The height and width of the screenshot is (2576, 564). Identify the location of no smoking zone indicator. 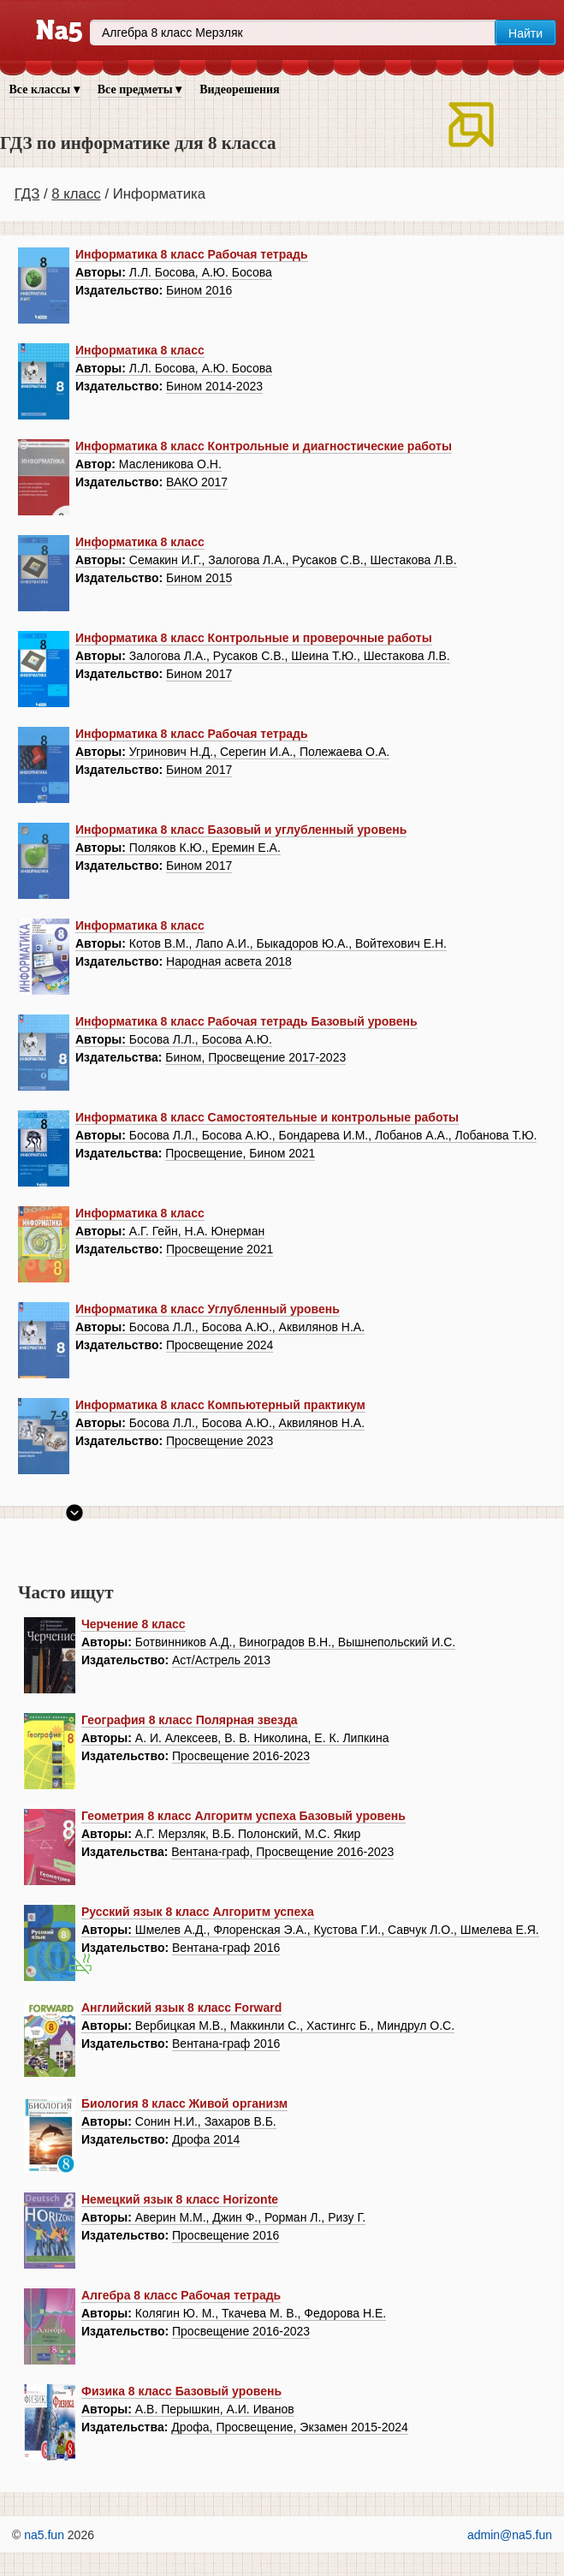
(80, 1965).